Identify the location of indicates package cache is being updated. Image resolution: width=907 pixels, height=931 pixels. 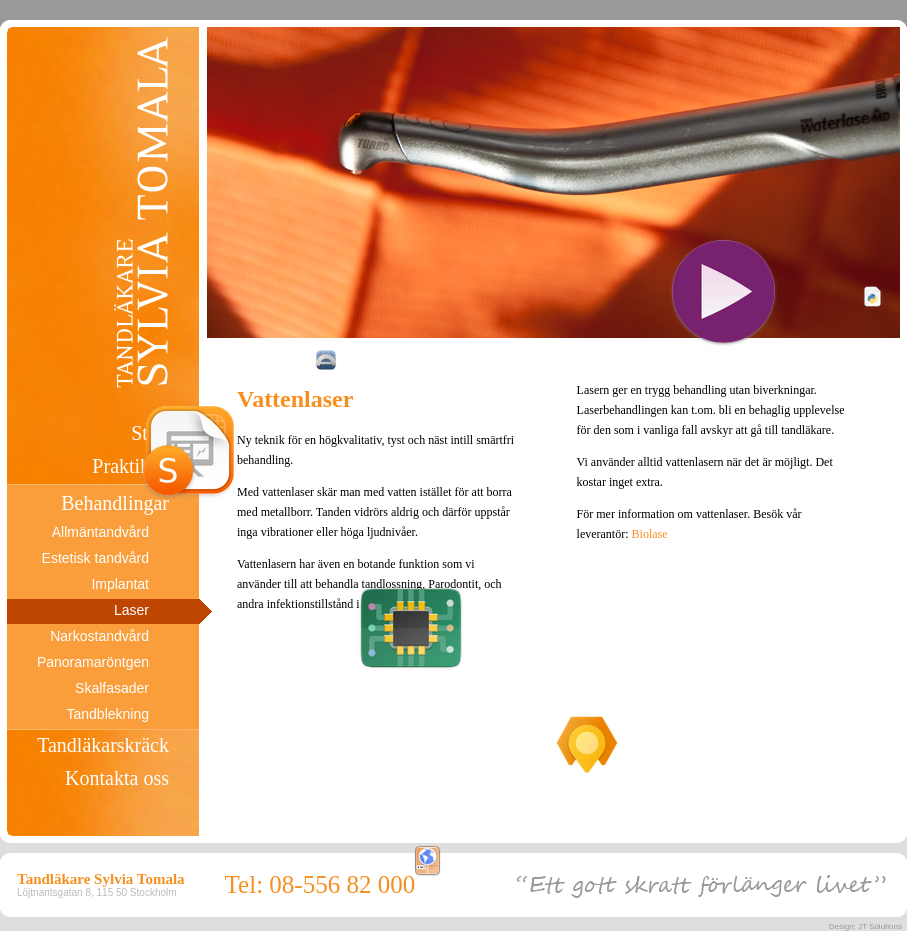
(427, 860).